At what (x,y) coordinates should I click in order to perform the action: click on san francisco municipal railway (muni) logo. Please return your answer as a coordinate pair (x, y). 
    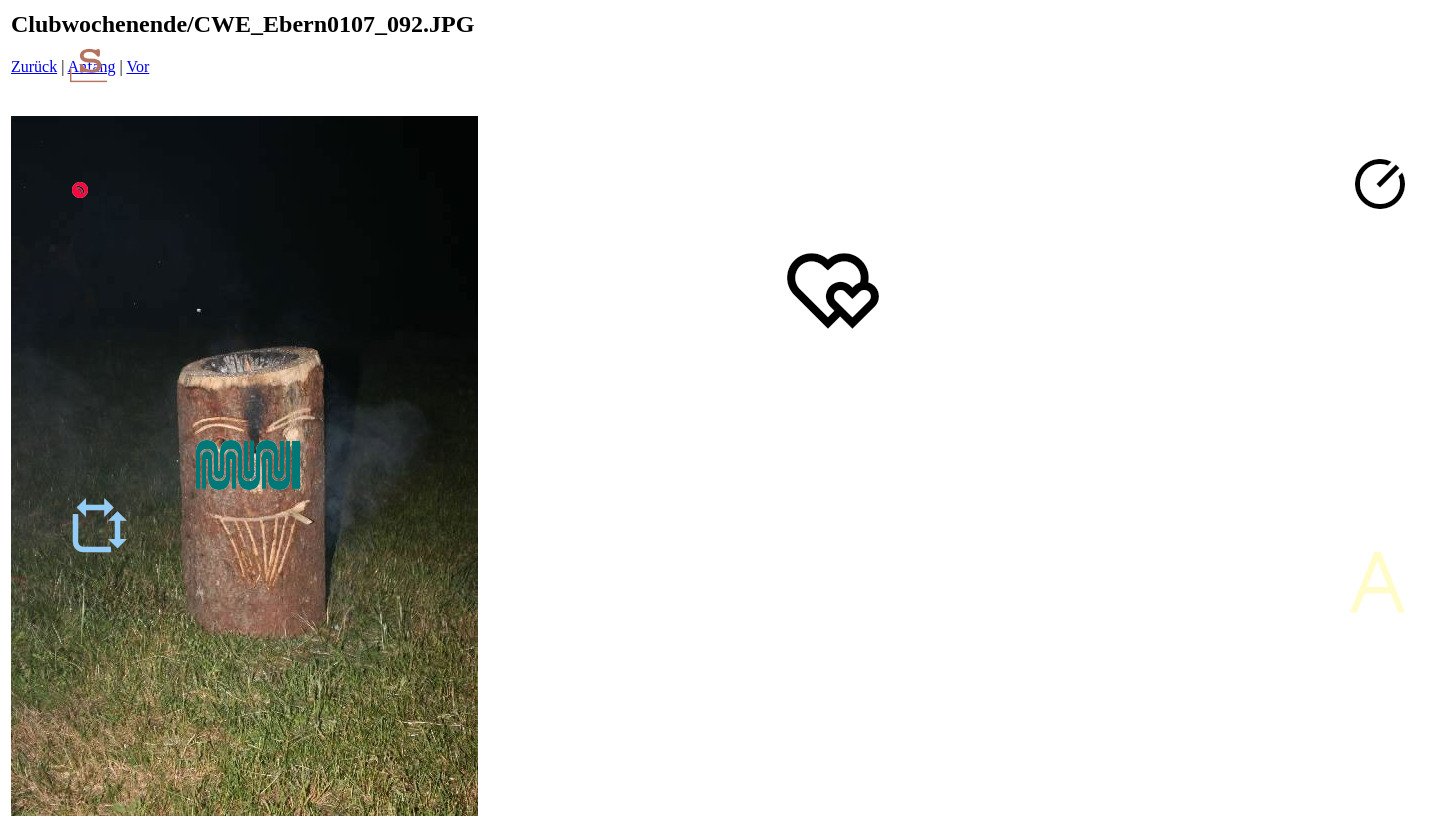
    Looking at the image, I should click on (248, 465).